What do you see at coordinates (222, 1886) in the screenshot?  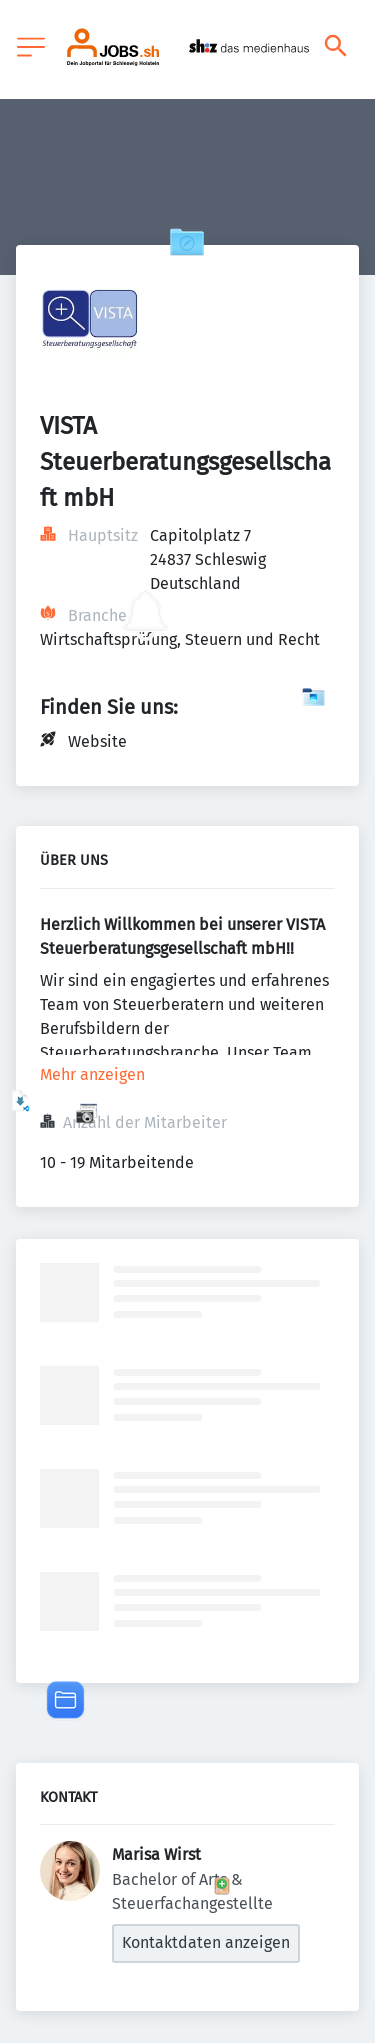 I see `add or install a new software package` at bounding box center [222, 1886].